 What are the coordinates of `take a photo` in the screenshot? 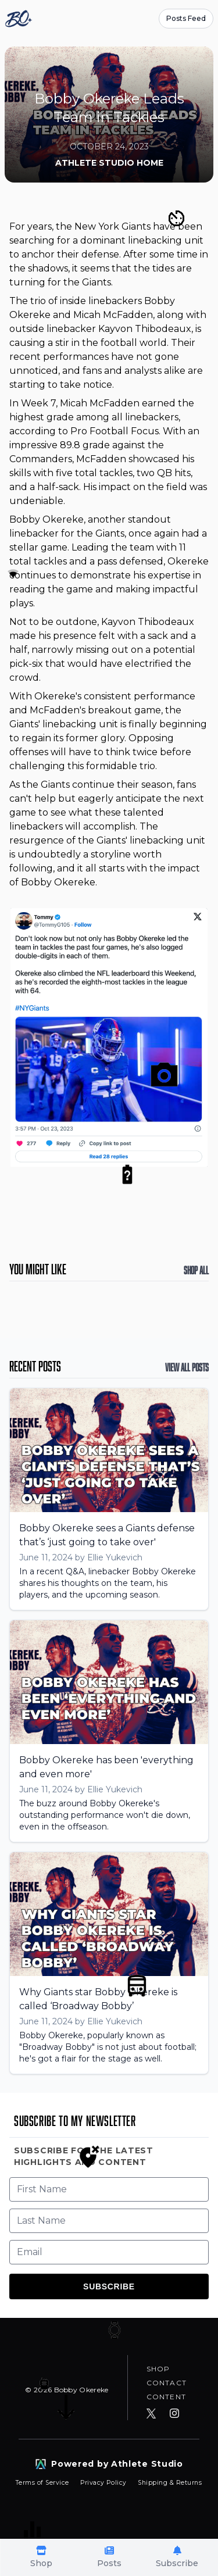 It's located at (164, 1076).